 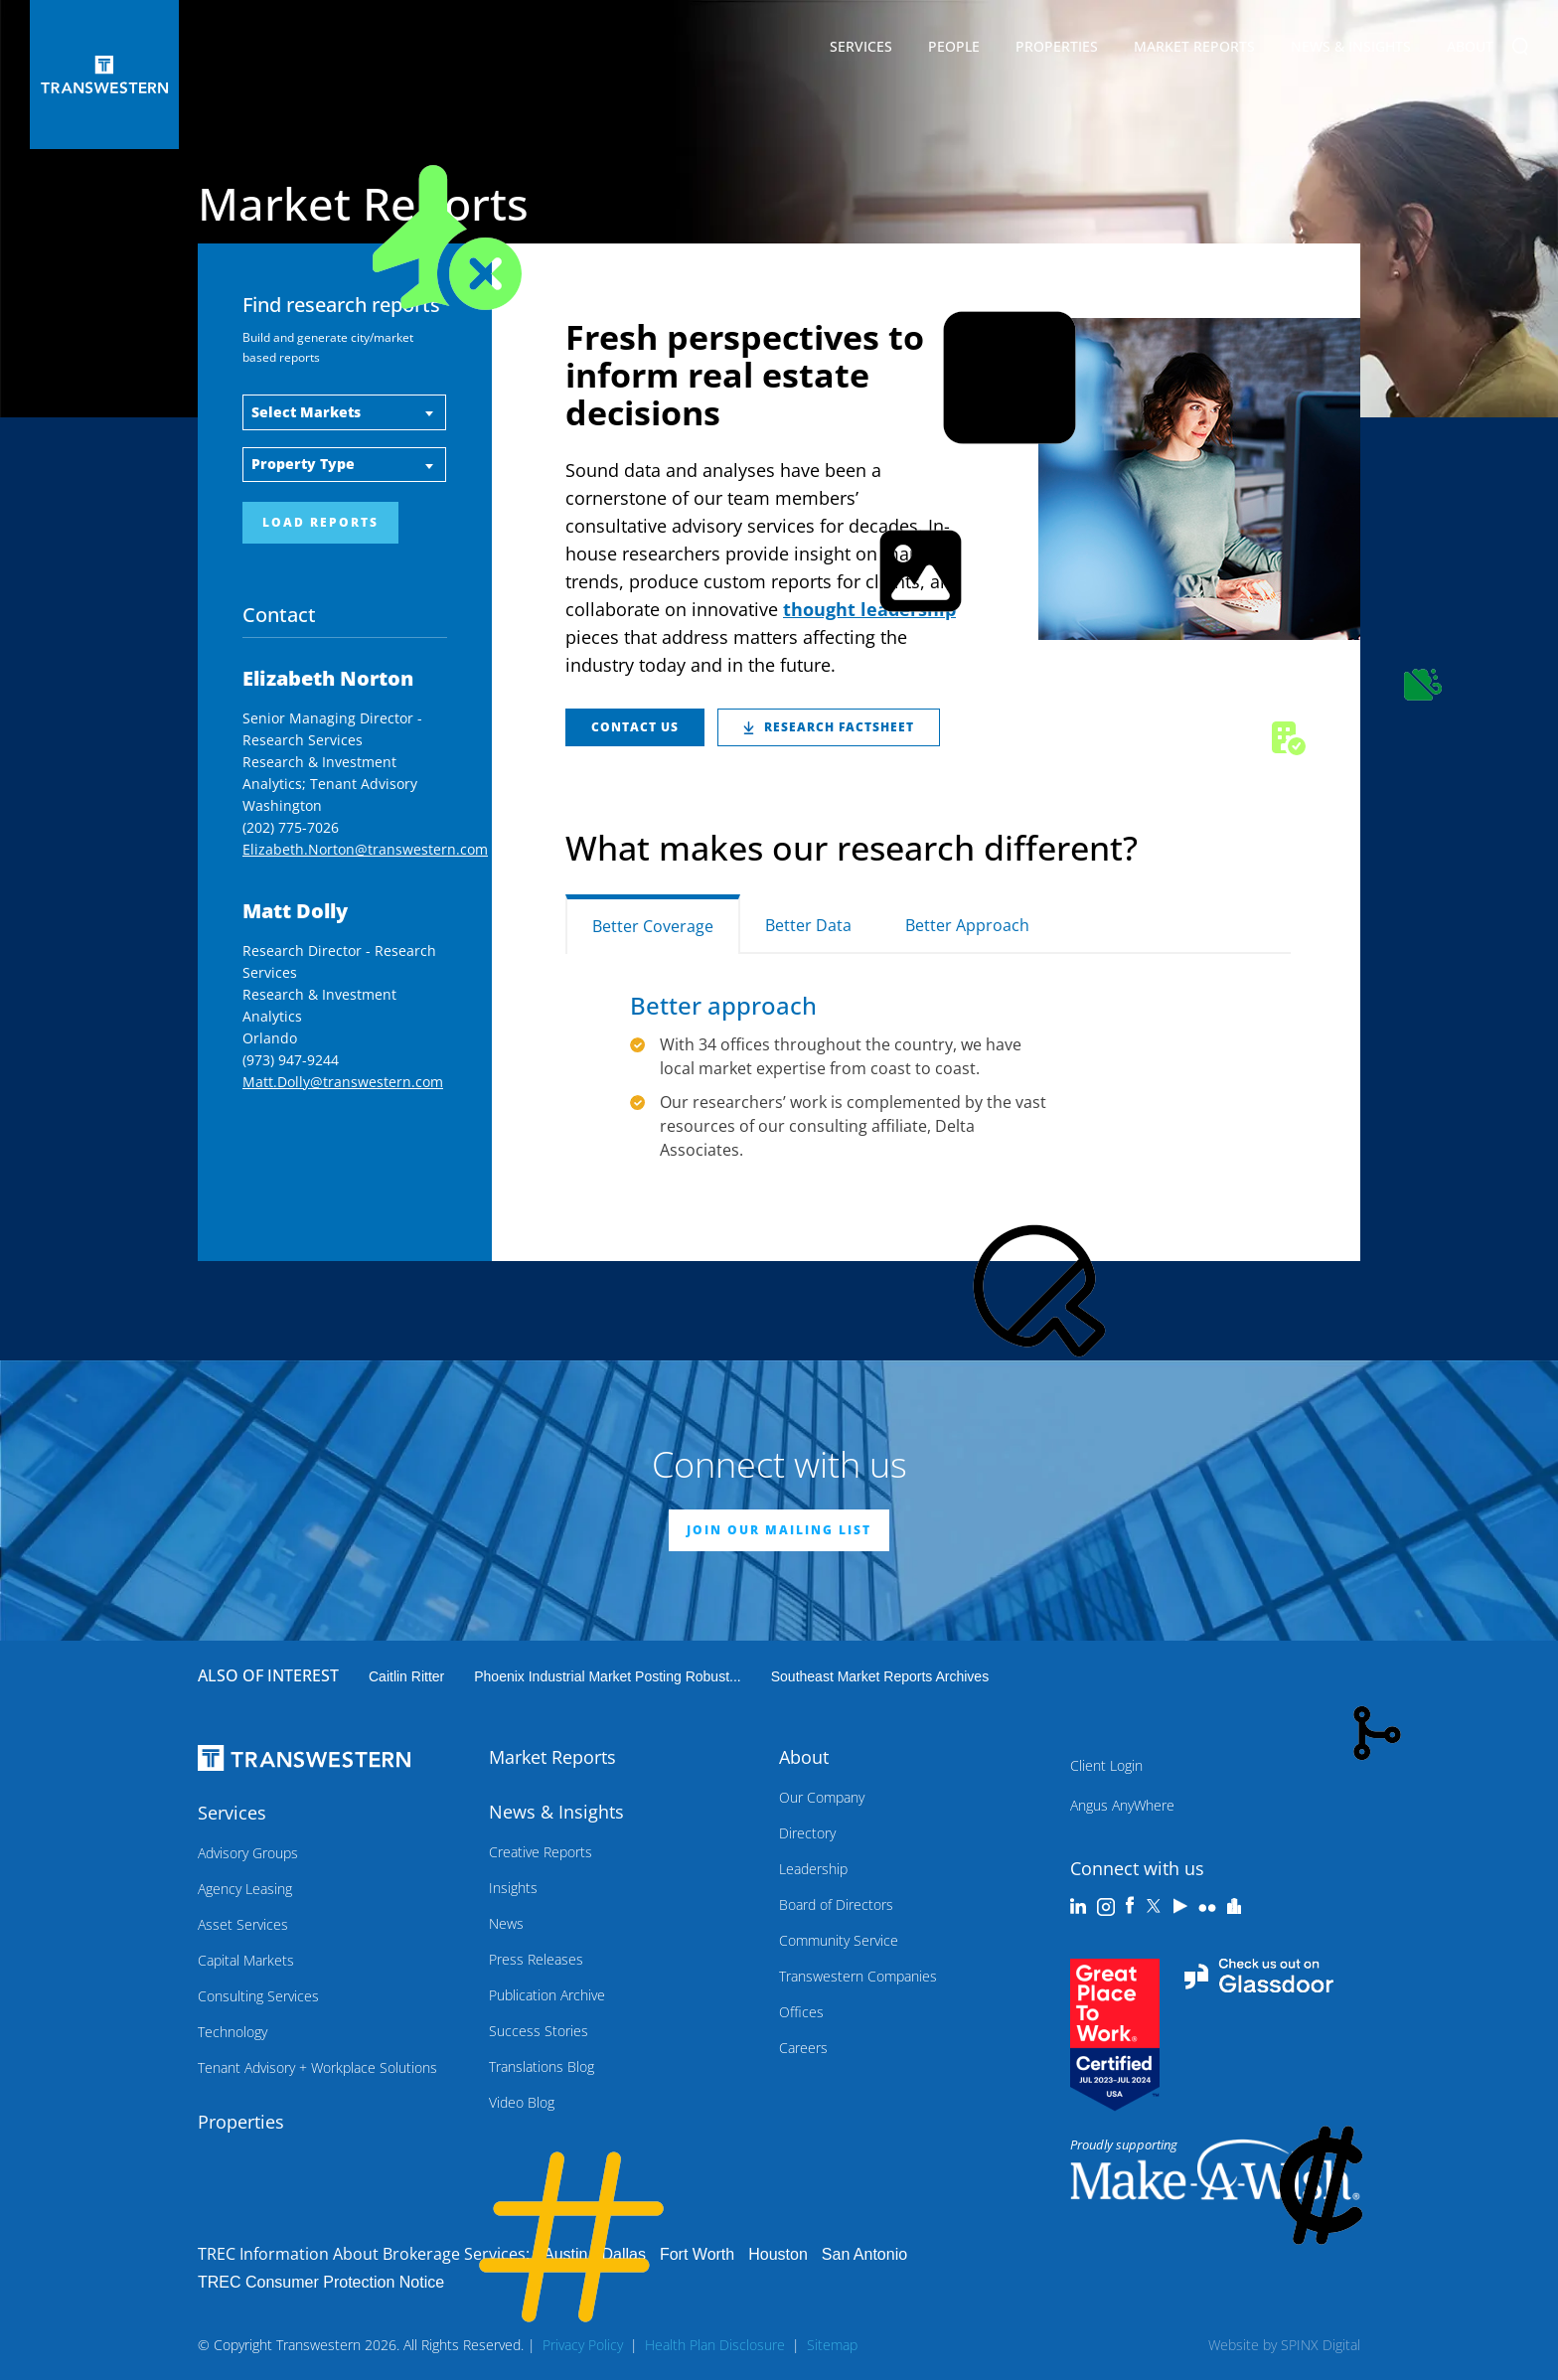 I want to click on indicates avalanche warning or hazard, so click(x=1423, y=684).